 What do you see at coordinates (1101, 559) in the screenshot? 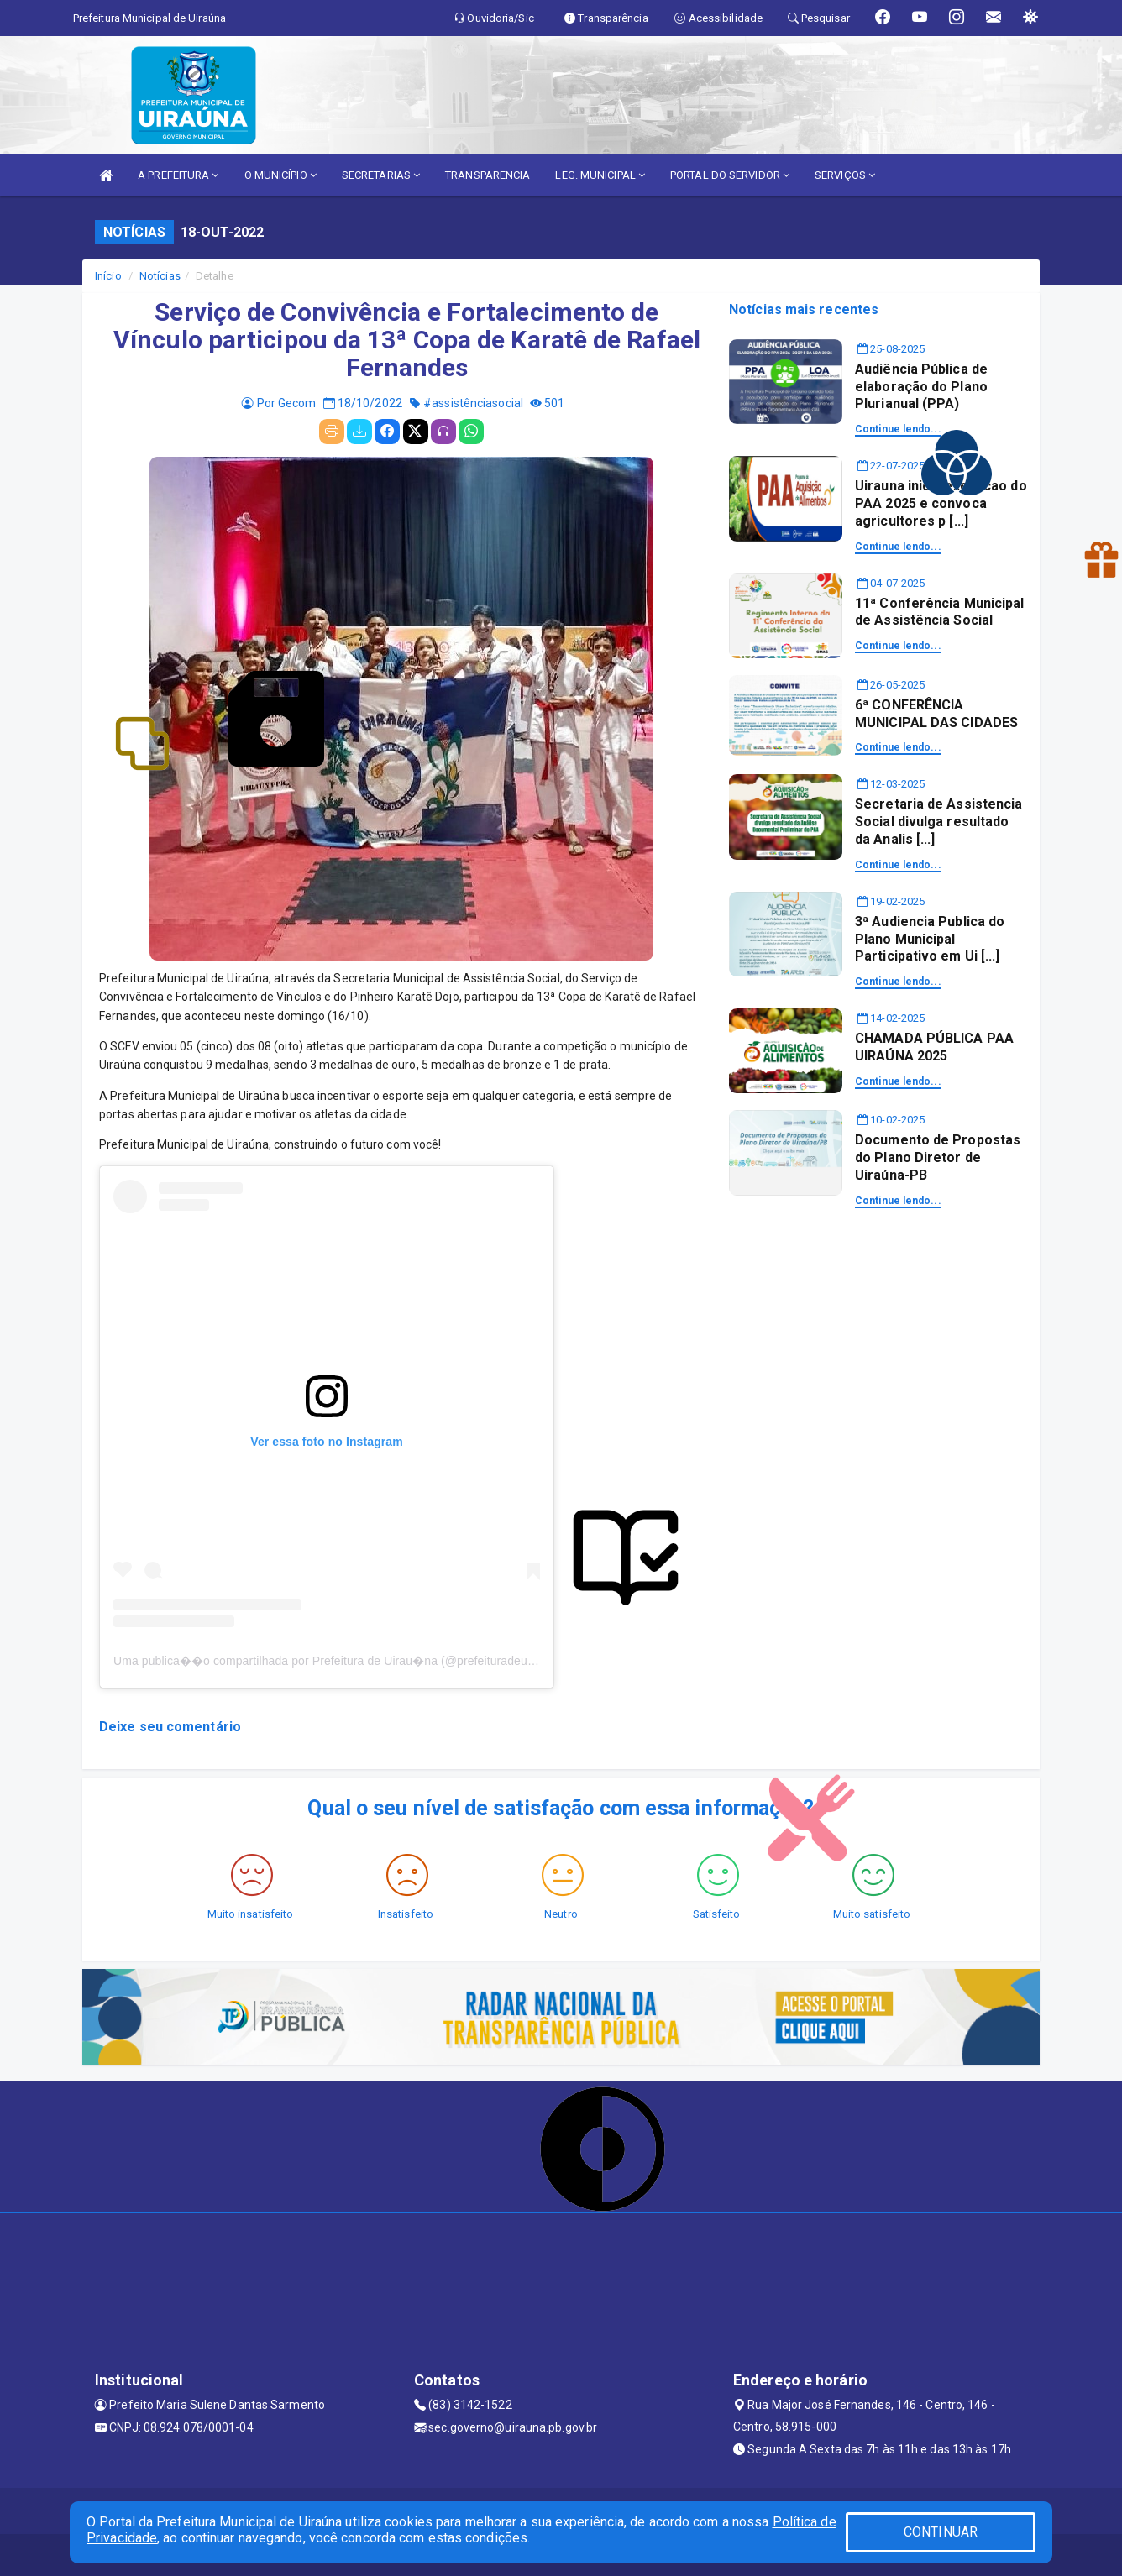
I see `access gifts or rewards` at bounding box center [1101, 559].